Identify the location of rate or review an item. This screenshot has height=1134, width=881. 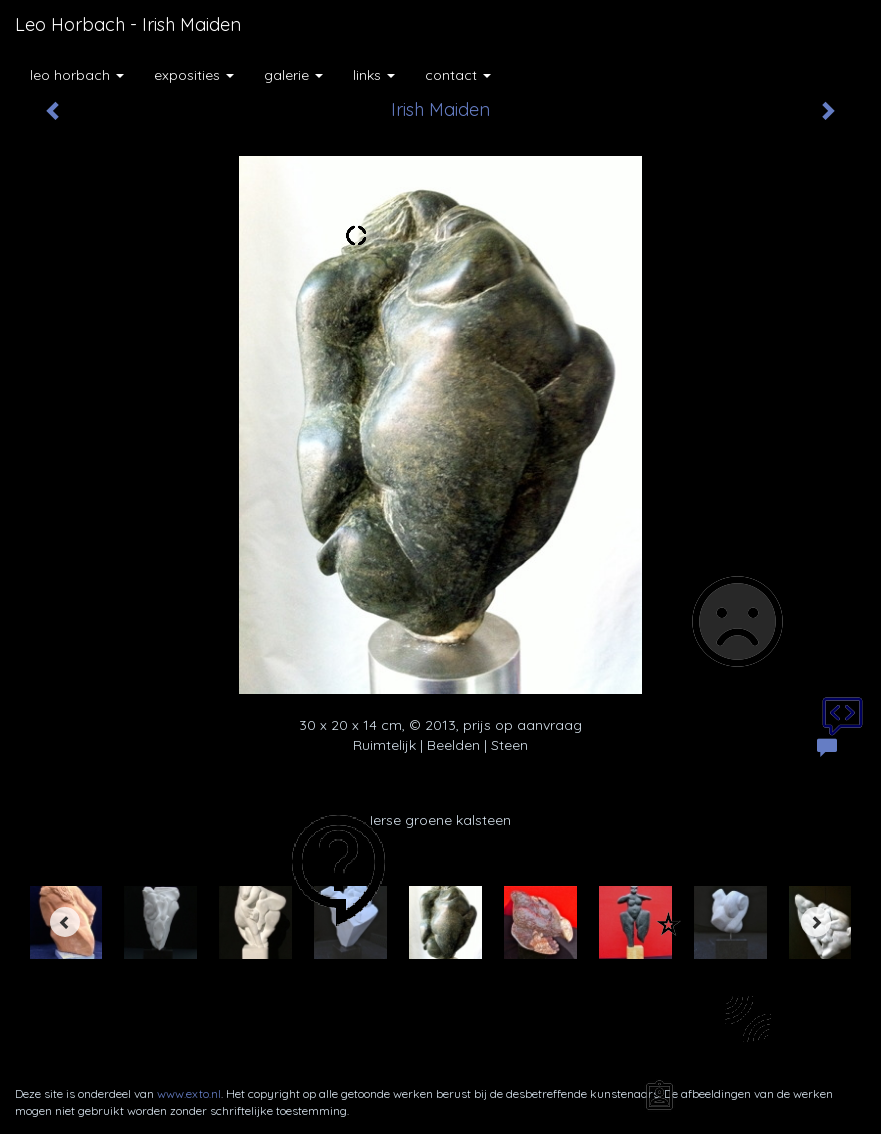
(668, 923).